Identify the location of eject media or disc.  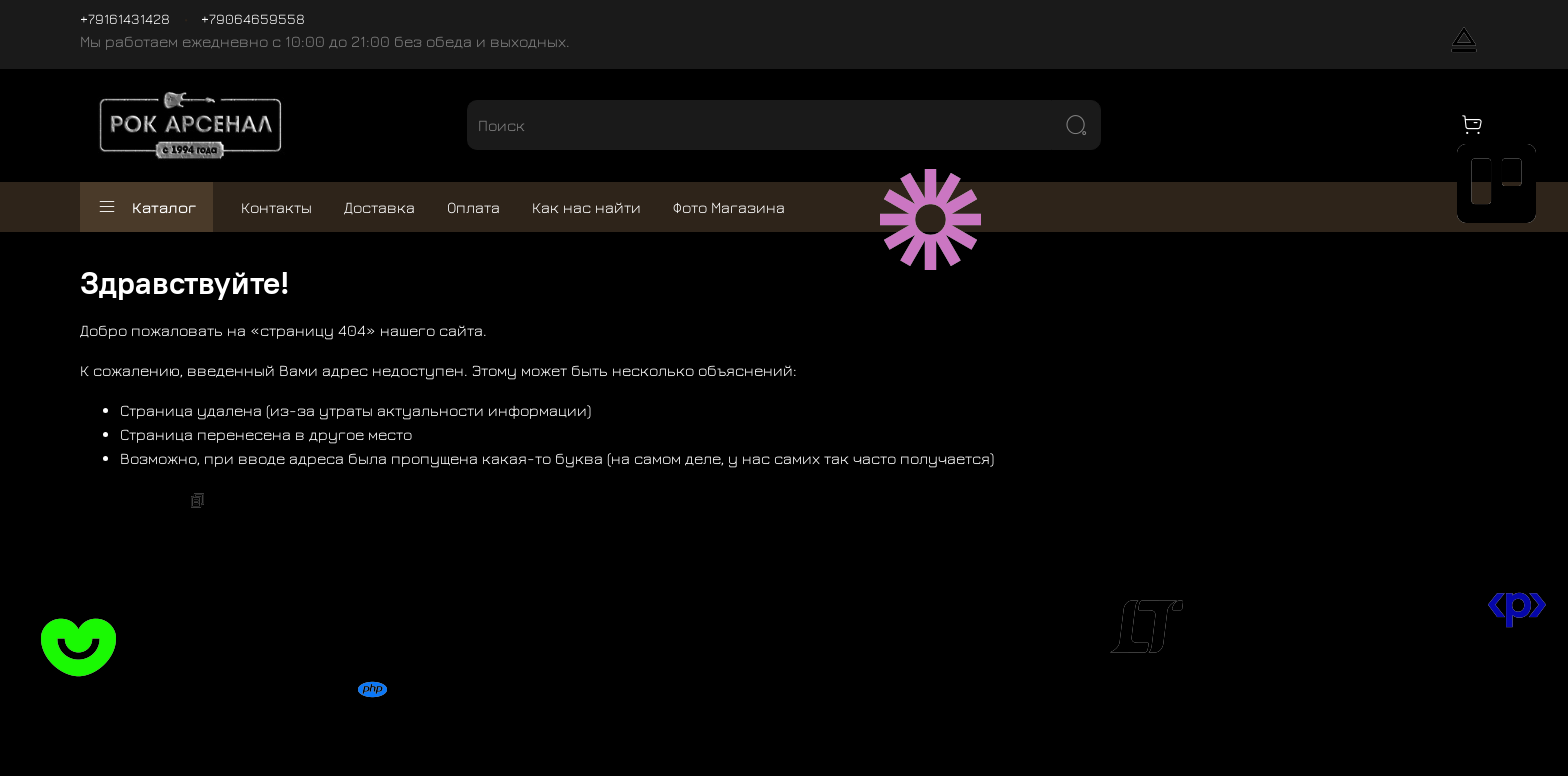
(1464, 41).